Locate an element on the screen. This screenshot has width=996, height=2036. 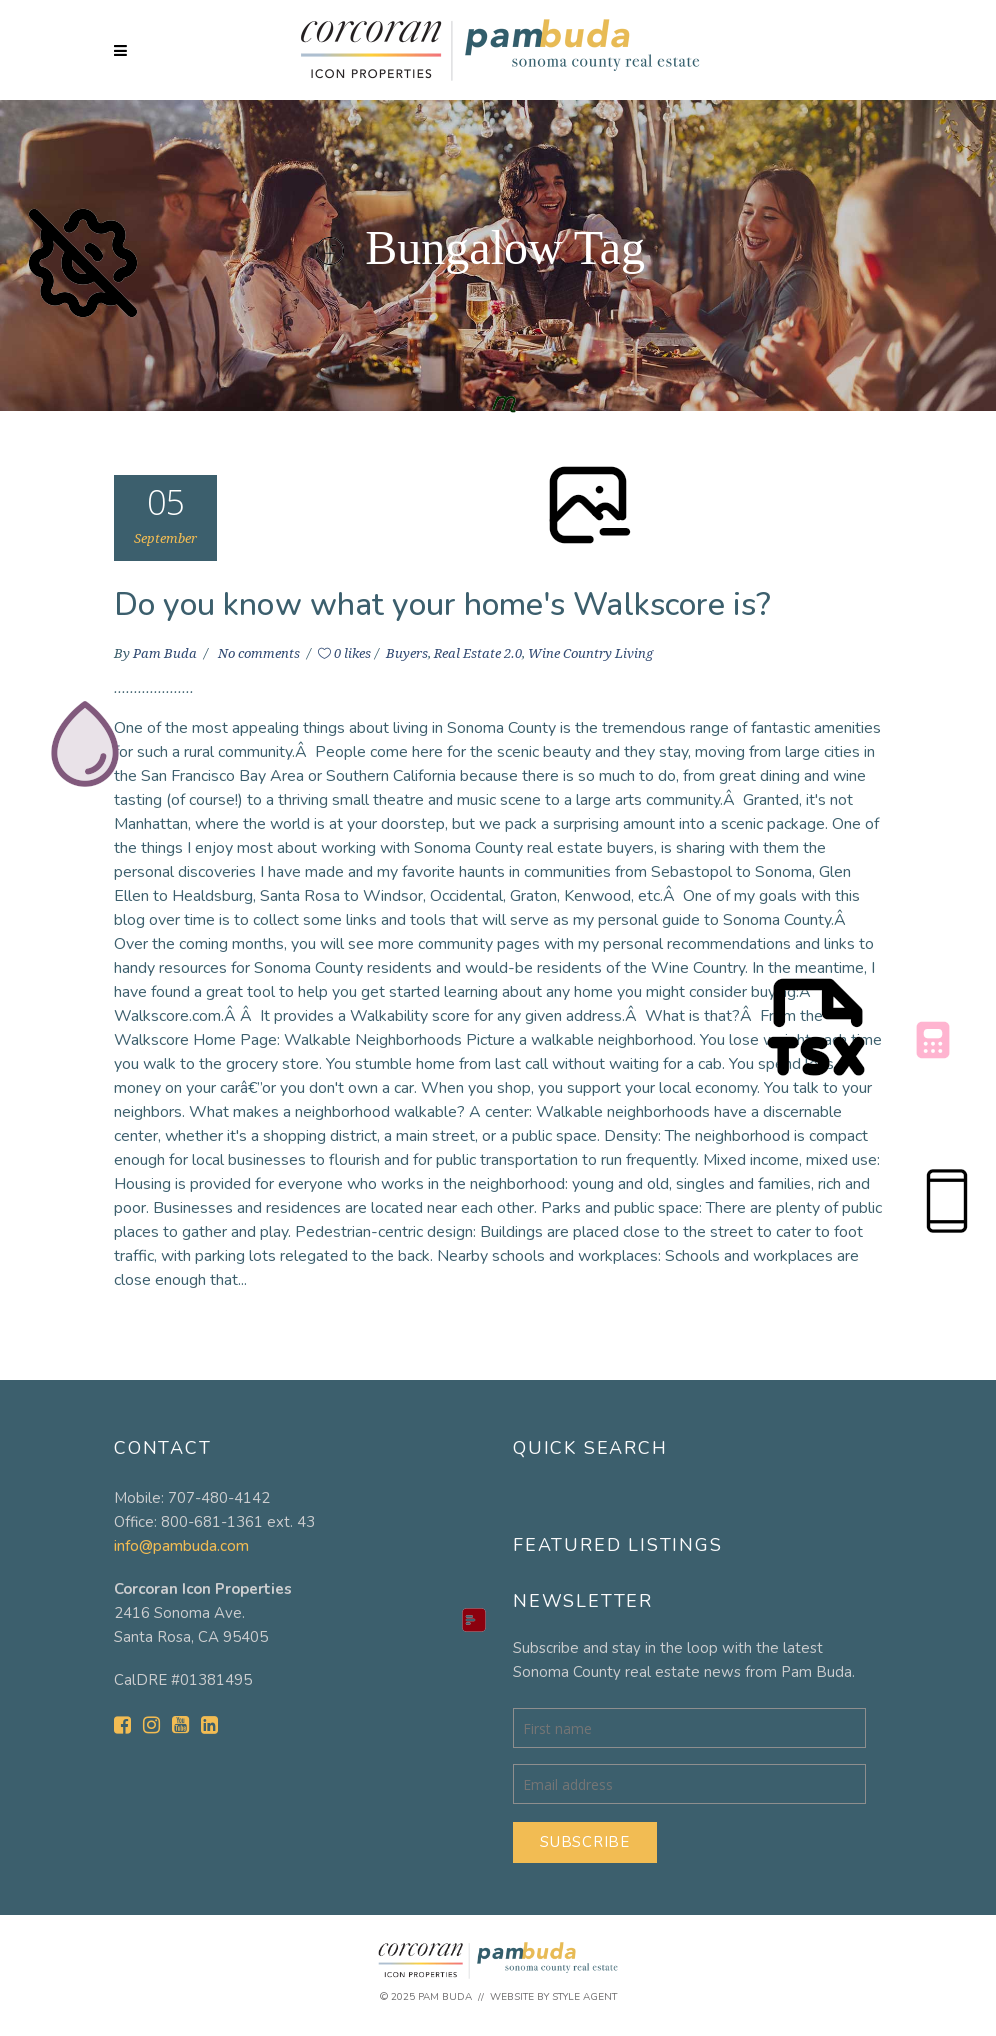
indicates mobile device or smartphone is located at coordinates (947, 1201).